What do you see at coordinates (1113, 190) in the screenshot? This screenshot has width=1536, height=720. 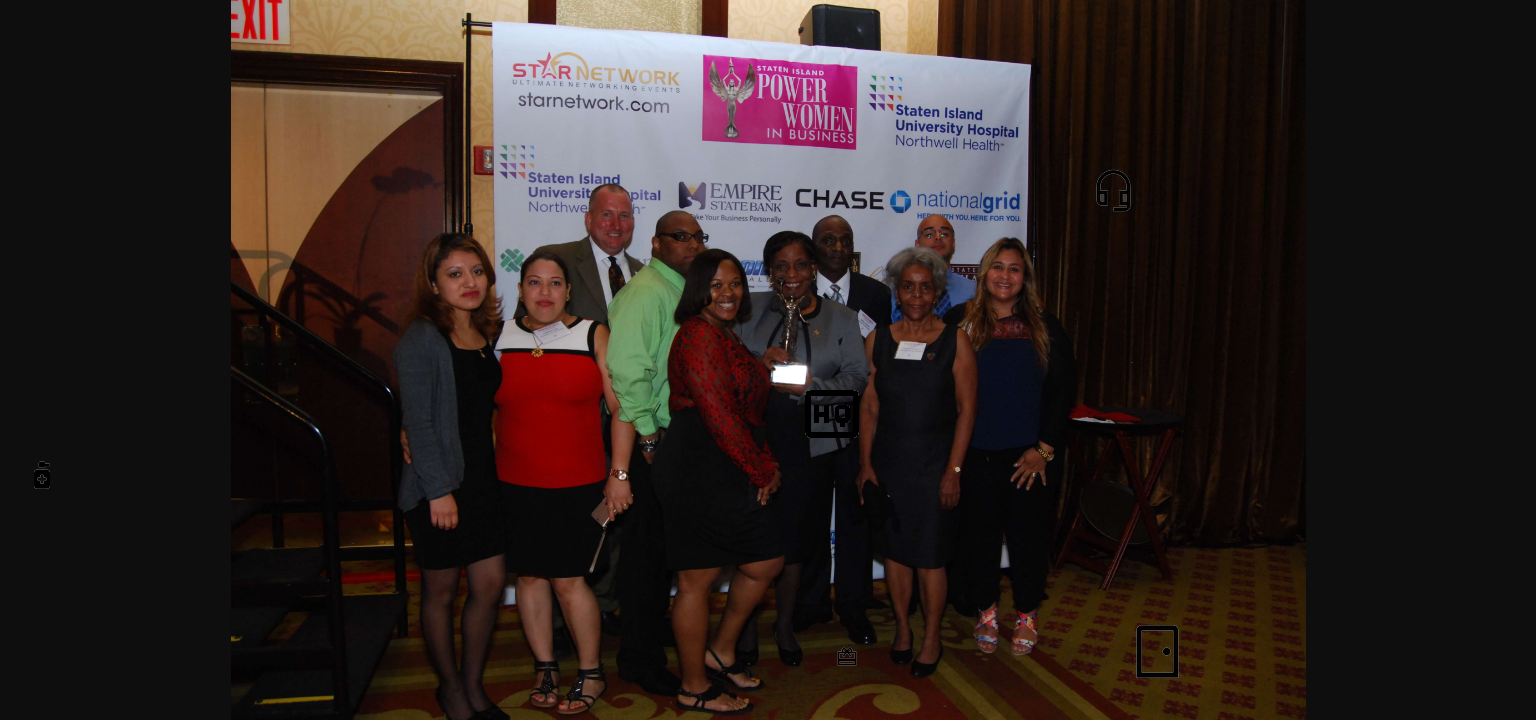 I see `contact customer support` at bounding box center [1113, 190].